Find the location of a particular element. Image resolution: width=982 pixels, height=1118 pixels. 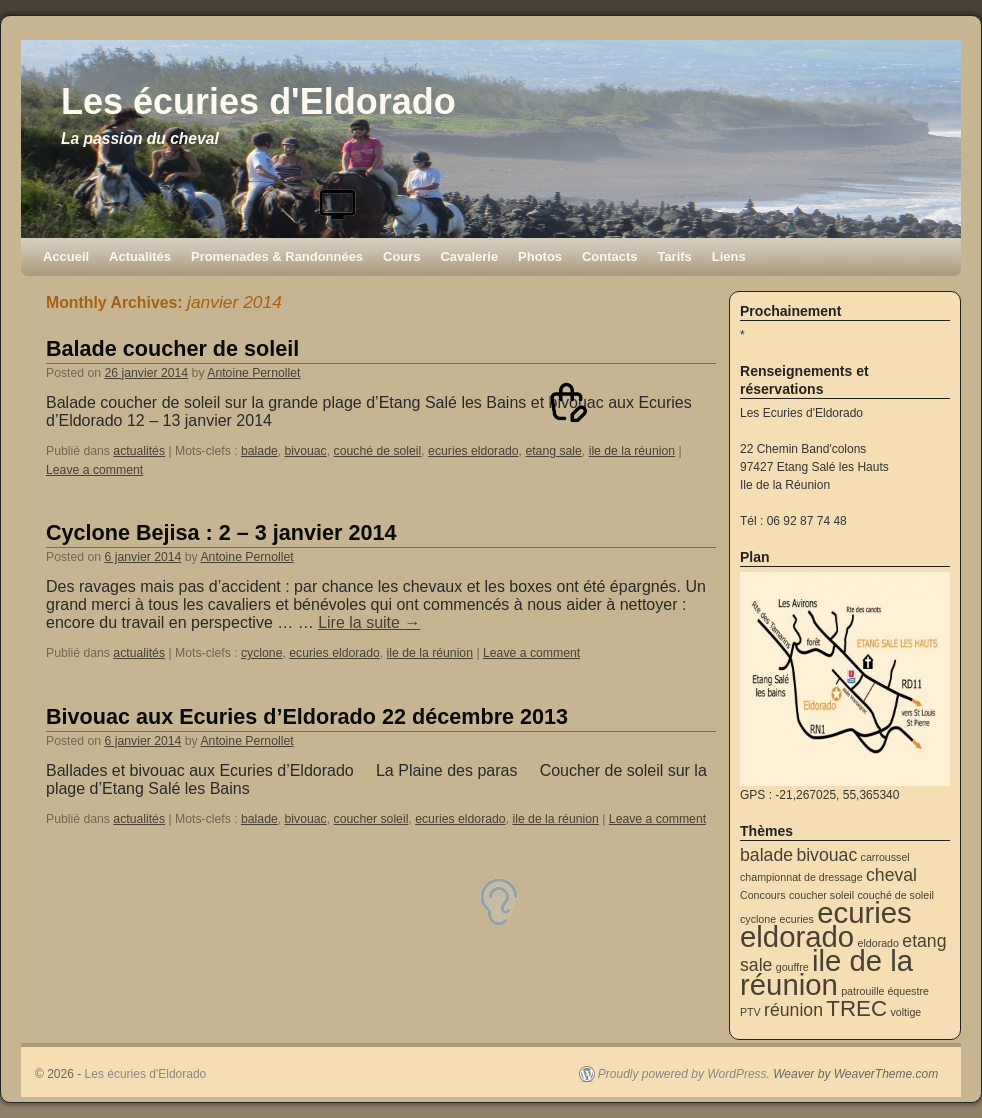

access personal video or media content is located at coordinates (337, 204).